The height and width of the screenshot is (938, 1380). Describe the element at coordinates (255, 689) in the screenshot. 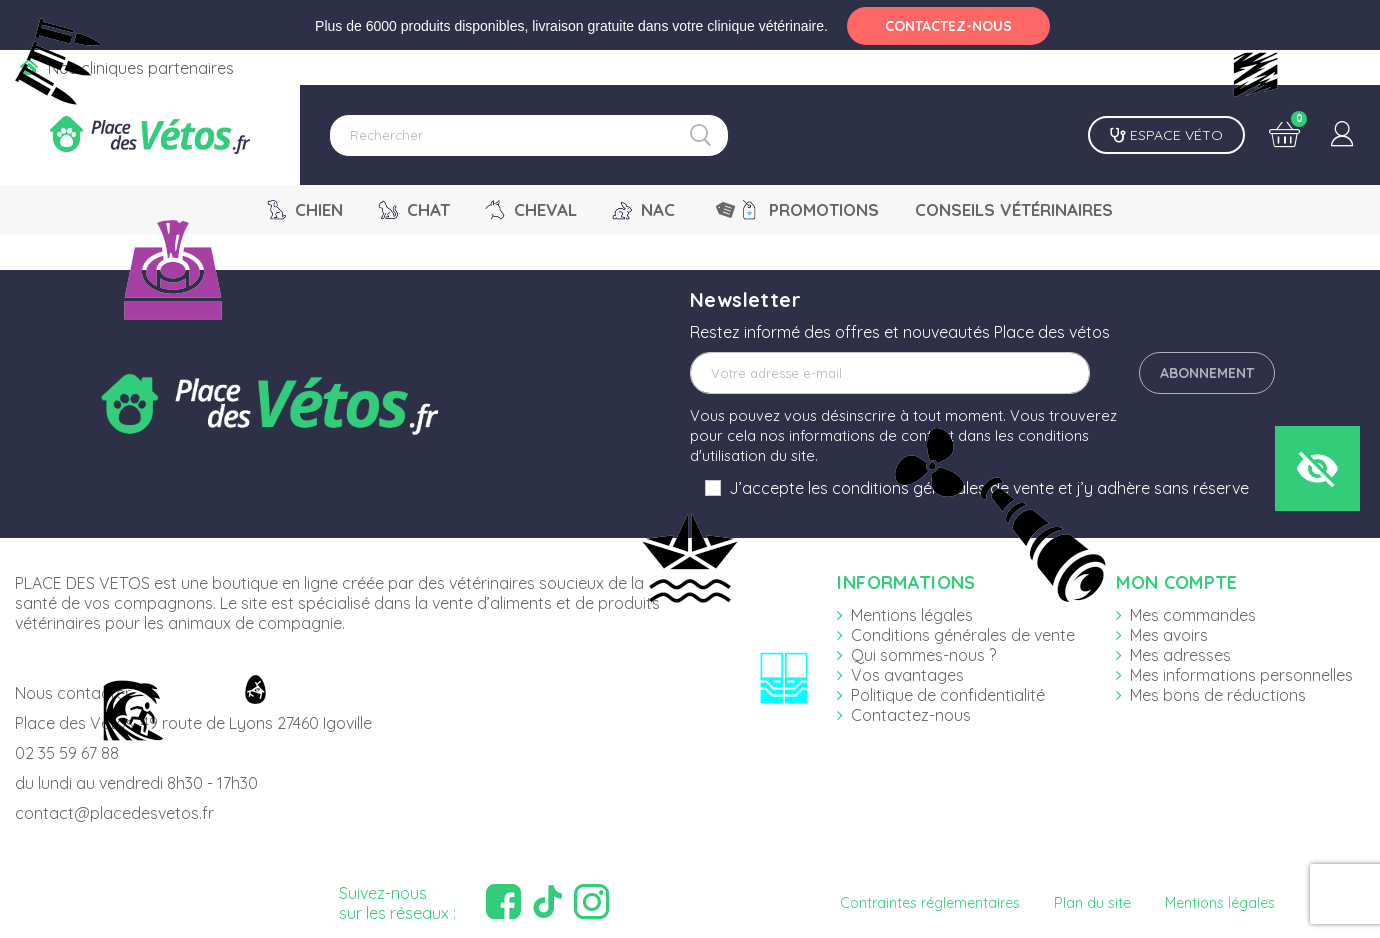

I see `view creature or monster egg details` at that location.